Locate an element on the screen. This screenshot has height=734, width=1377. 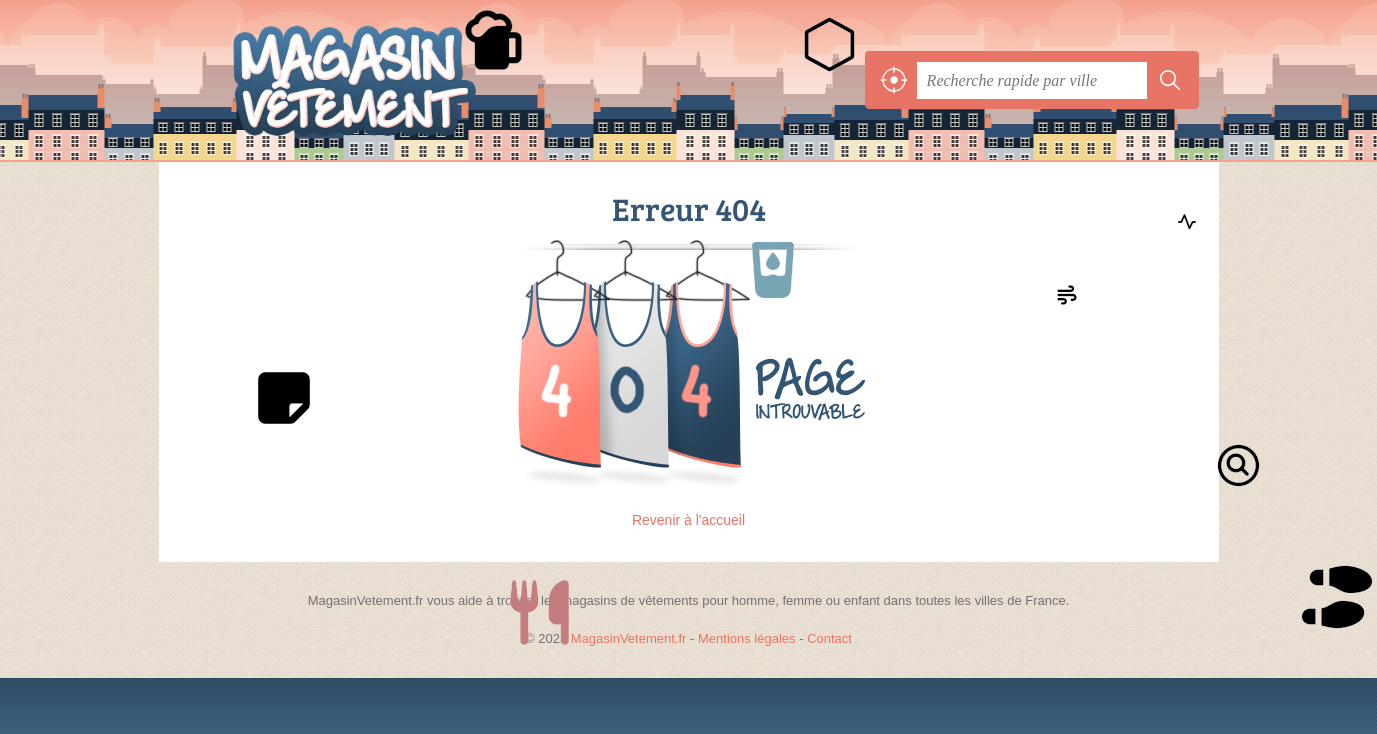
find nearby bars or pubs is located at coordinates (493, 41).